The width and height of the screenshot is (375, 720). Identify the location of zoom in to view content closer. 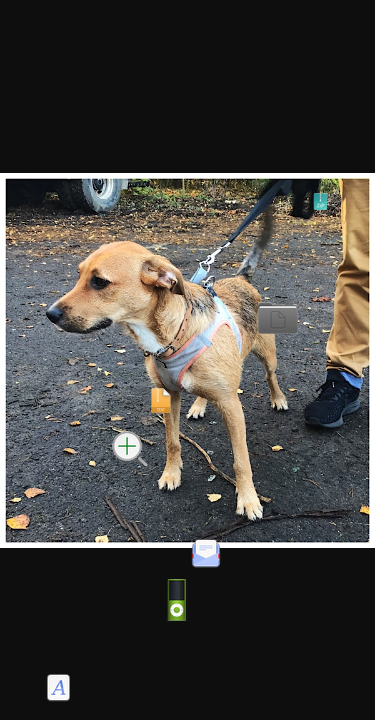
(129, 448).